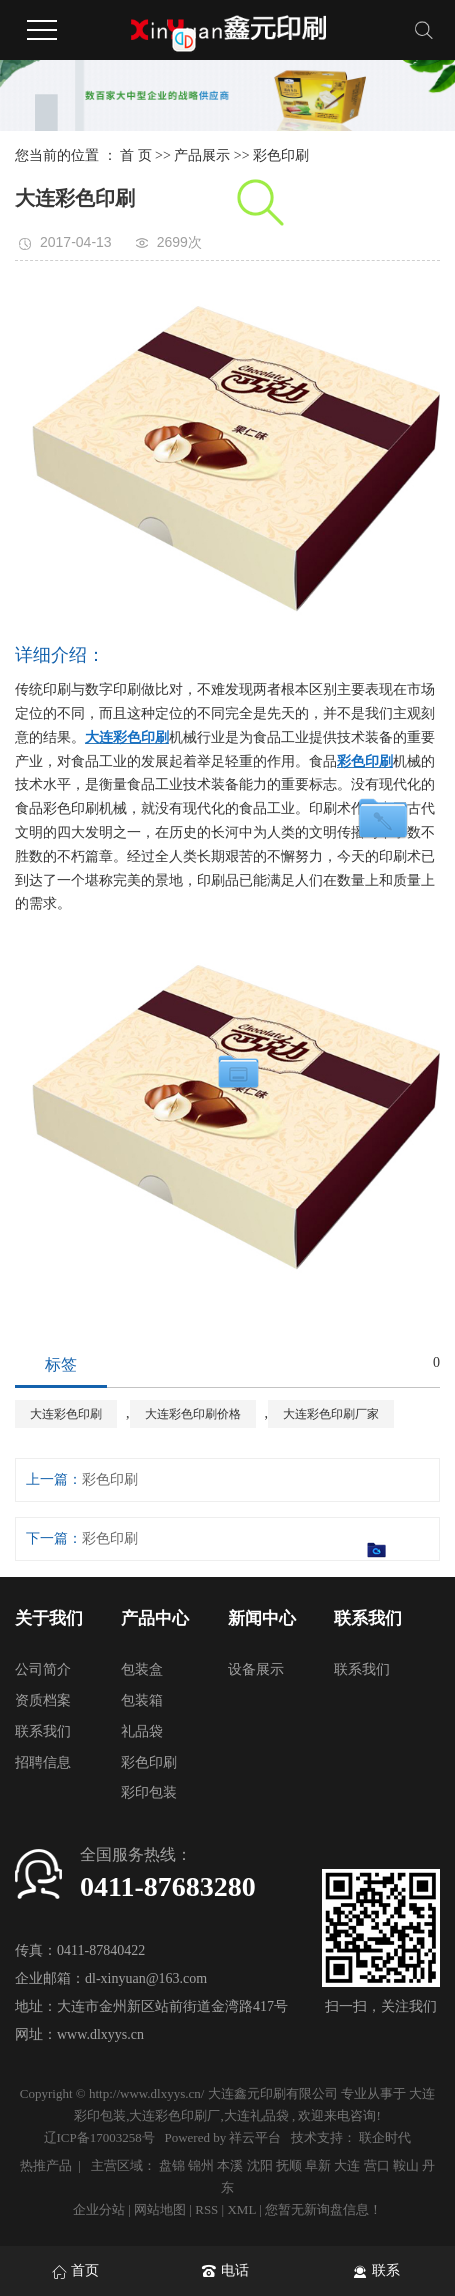 The image size is (455, 2296). What do you see at coordinates (383, 818) in the screenshot?
I see `folder containing color picker or eyedropper tool assets` at bounding box center [383, 818].